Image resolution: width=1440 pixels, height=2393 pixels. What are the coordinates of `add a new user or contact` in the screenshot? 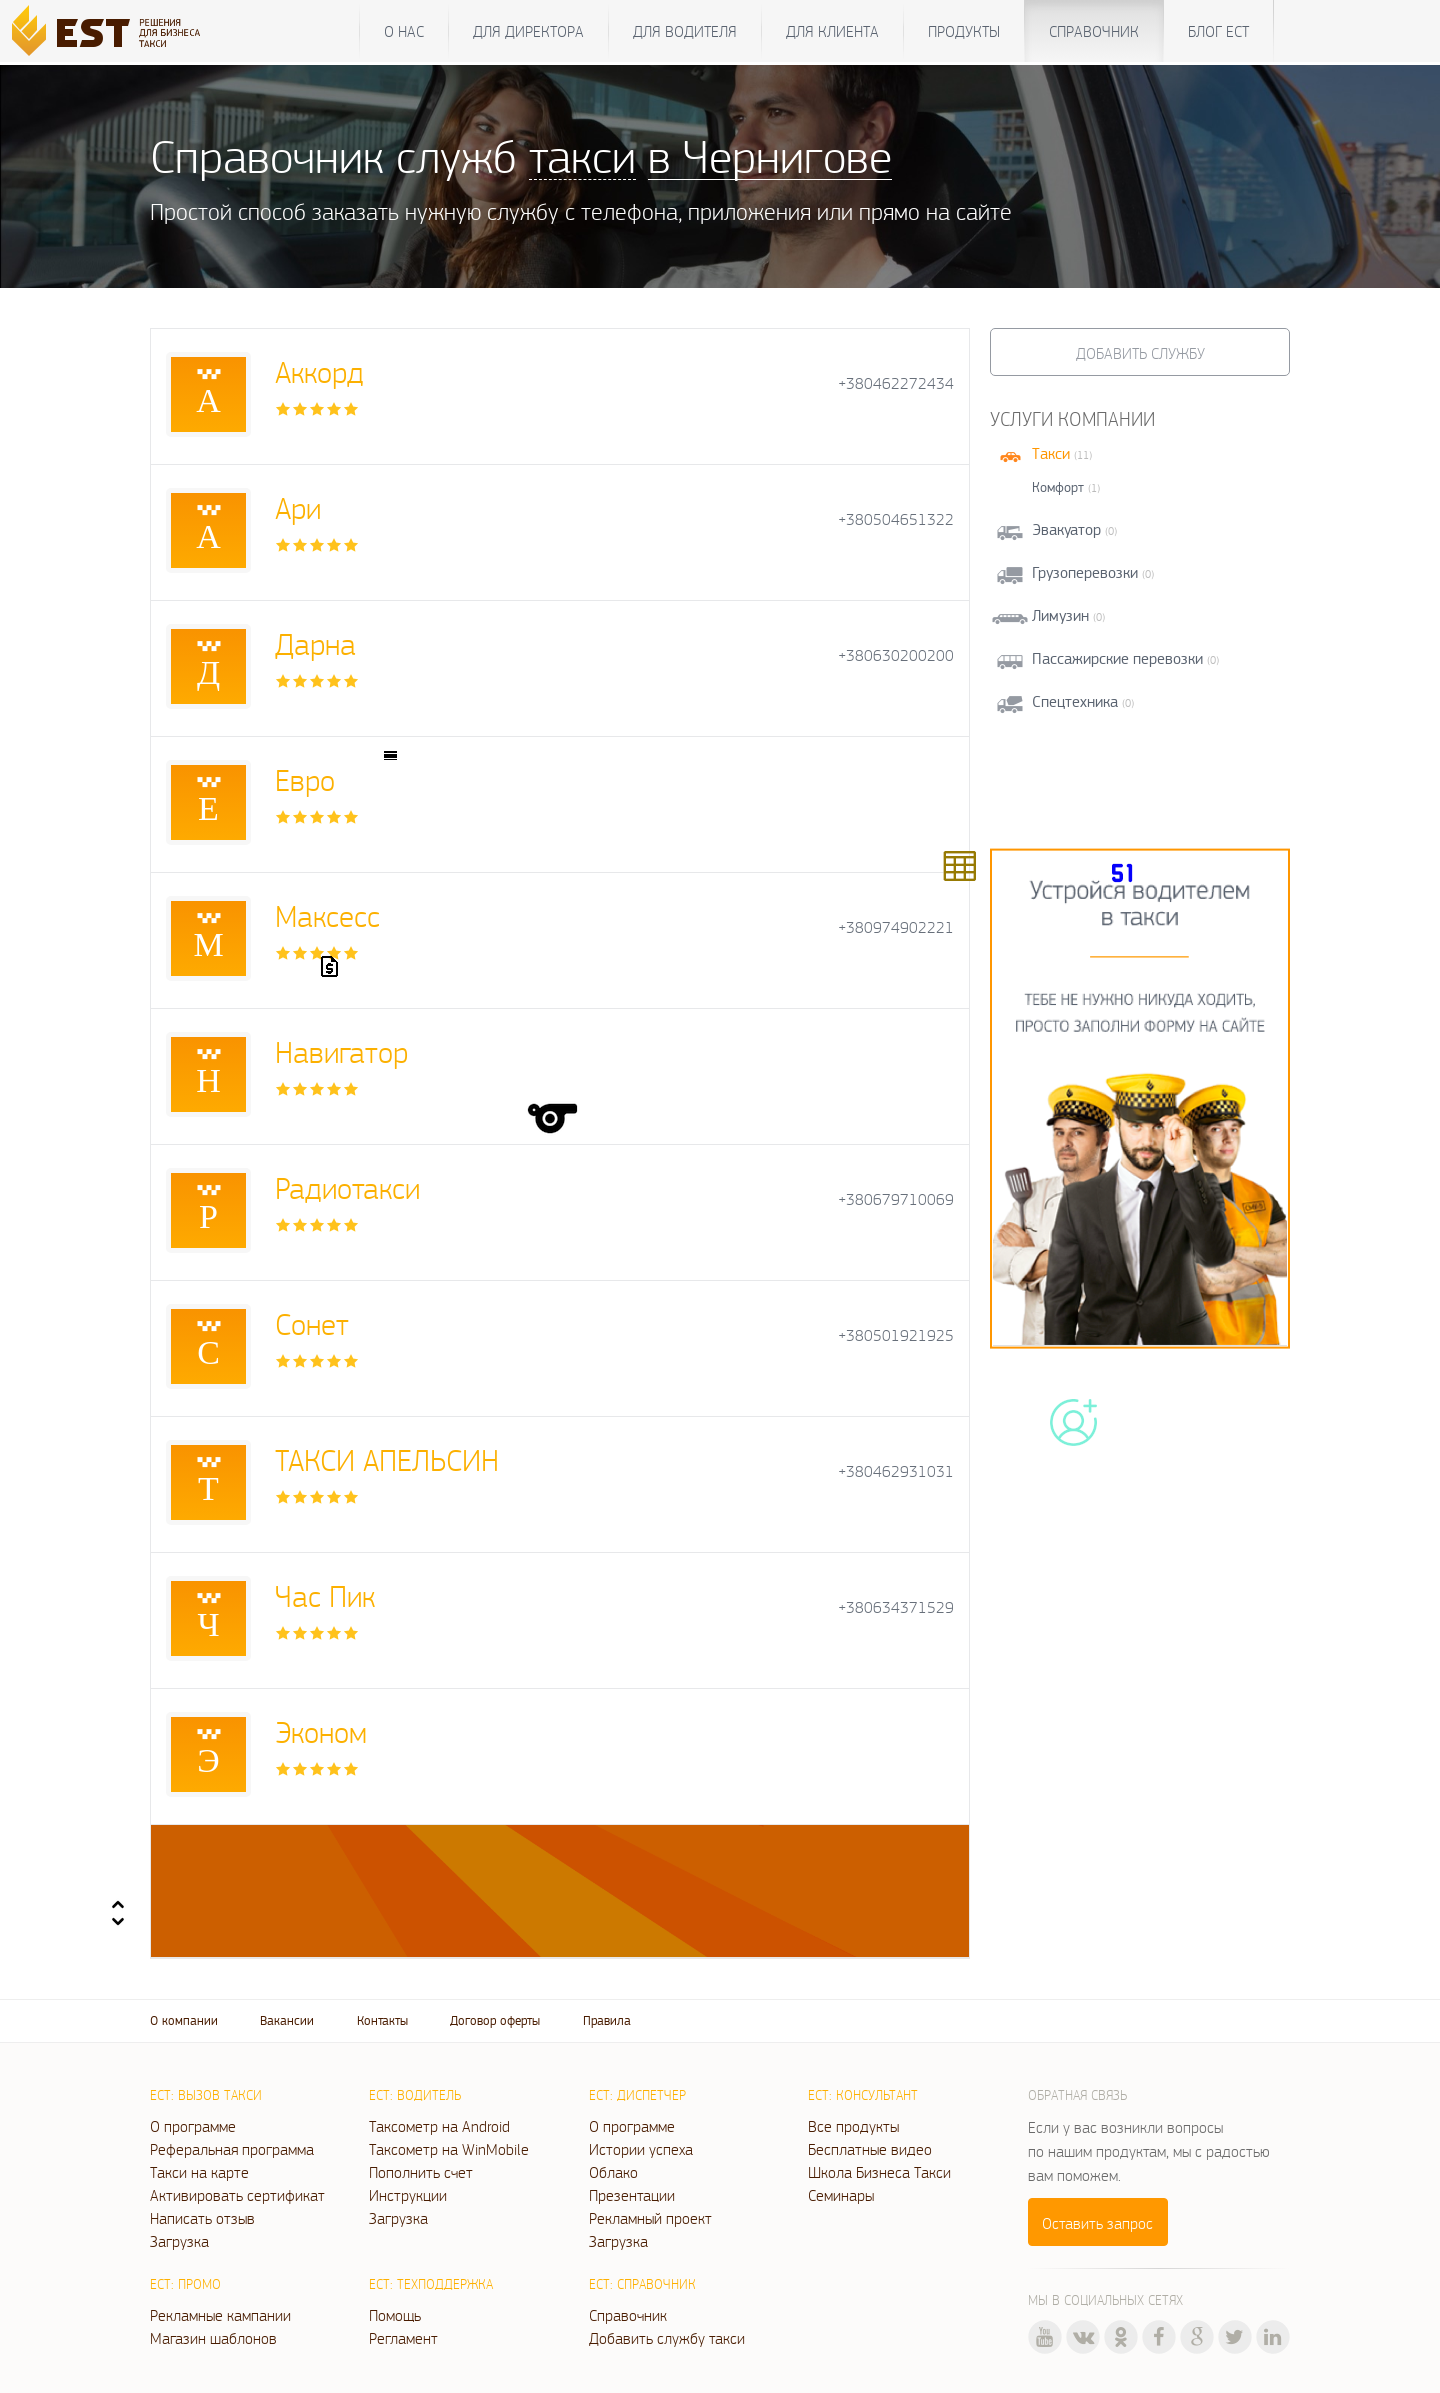 It's located at (1073, 1422).